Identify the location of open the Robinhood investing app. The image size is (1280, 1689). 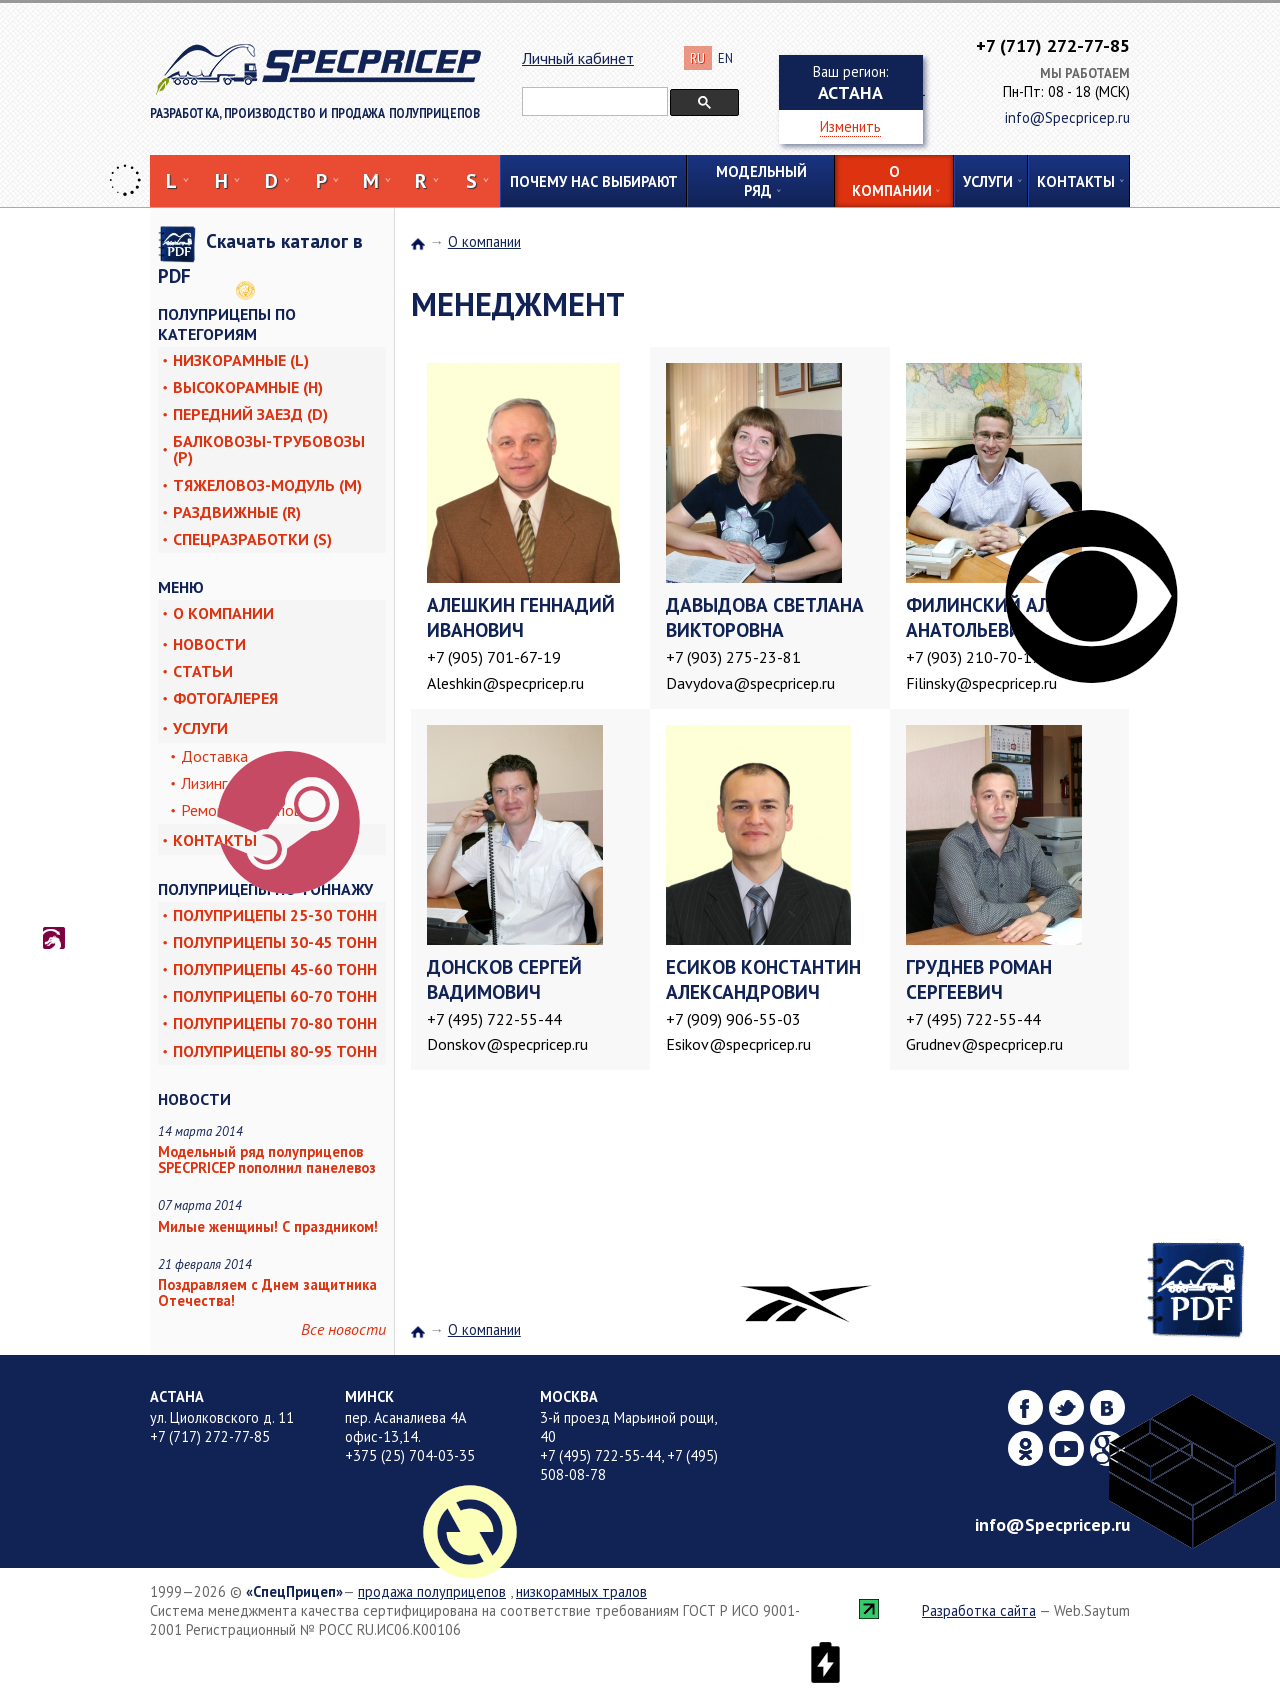
(162, 86).